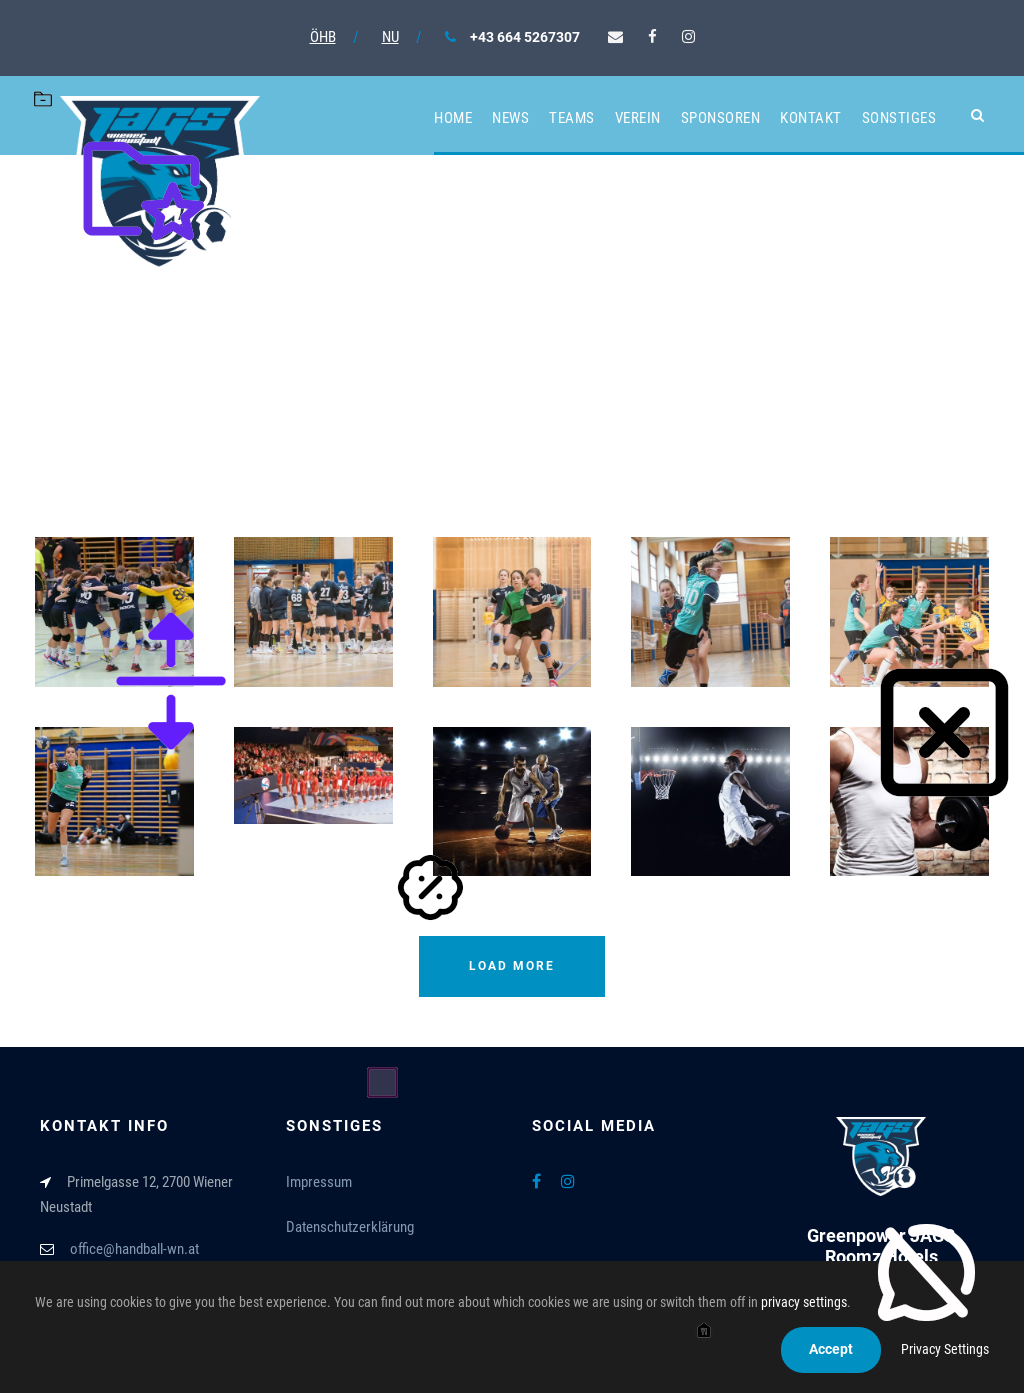 This screenshot has height=1393, width=1024. Describe the element at coordinates (141, 186) in the screenshot. I see `access your starred or favorite folders` at that location.